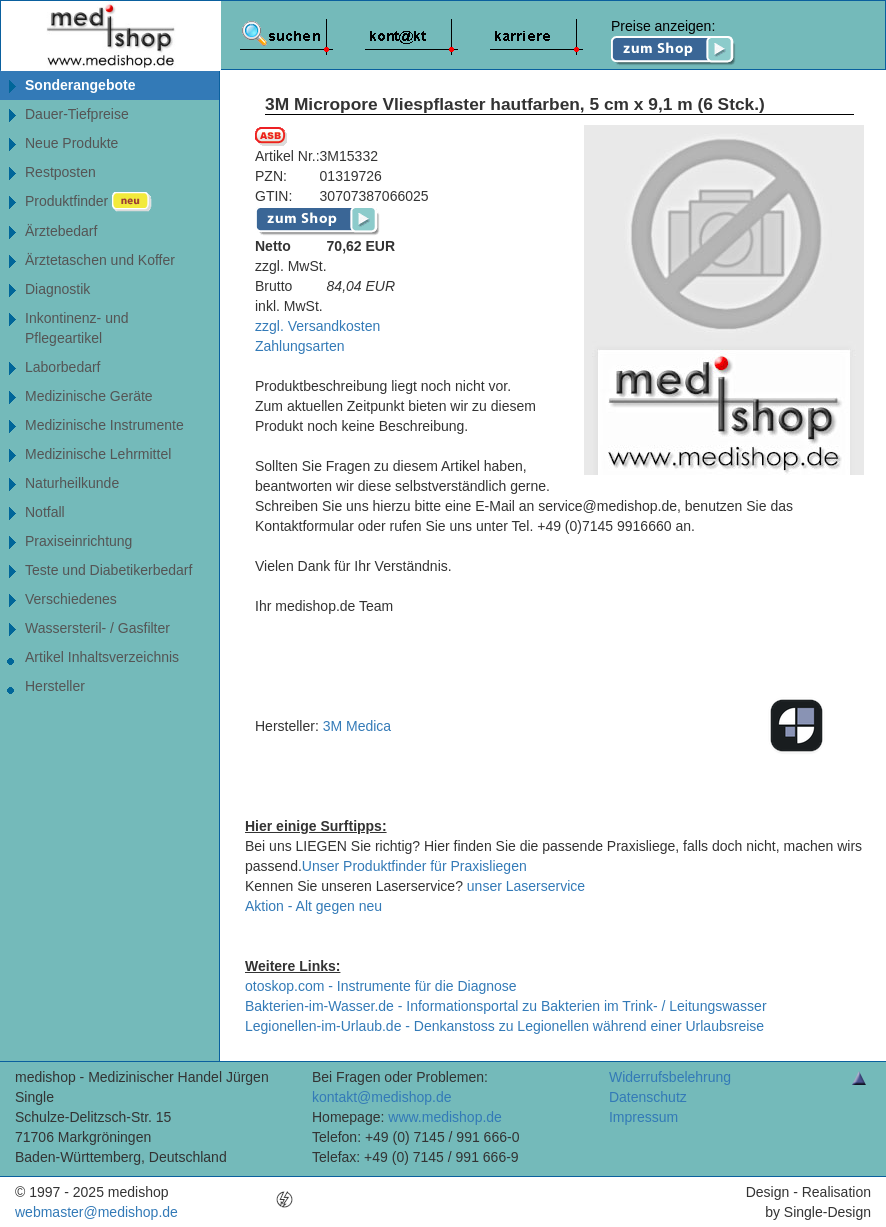 This screenshot has height=1227, width=886. I want to click on open shapez game app, so click(796, 725).